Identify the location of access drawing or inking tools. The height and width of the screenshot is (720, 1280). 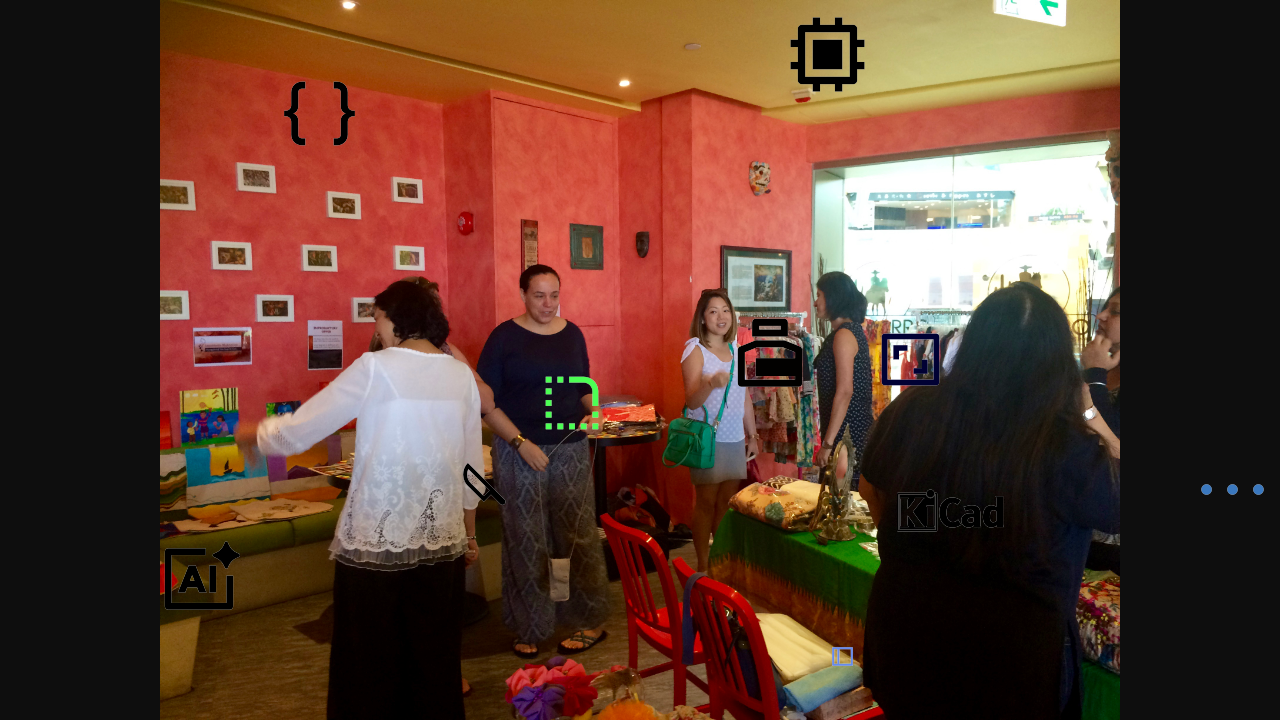
(770, 351).